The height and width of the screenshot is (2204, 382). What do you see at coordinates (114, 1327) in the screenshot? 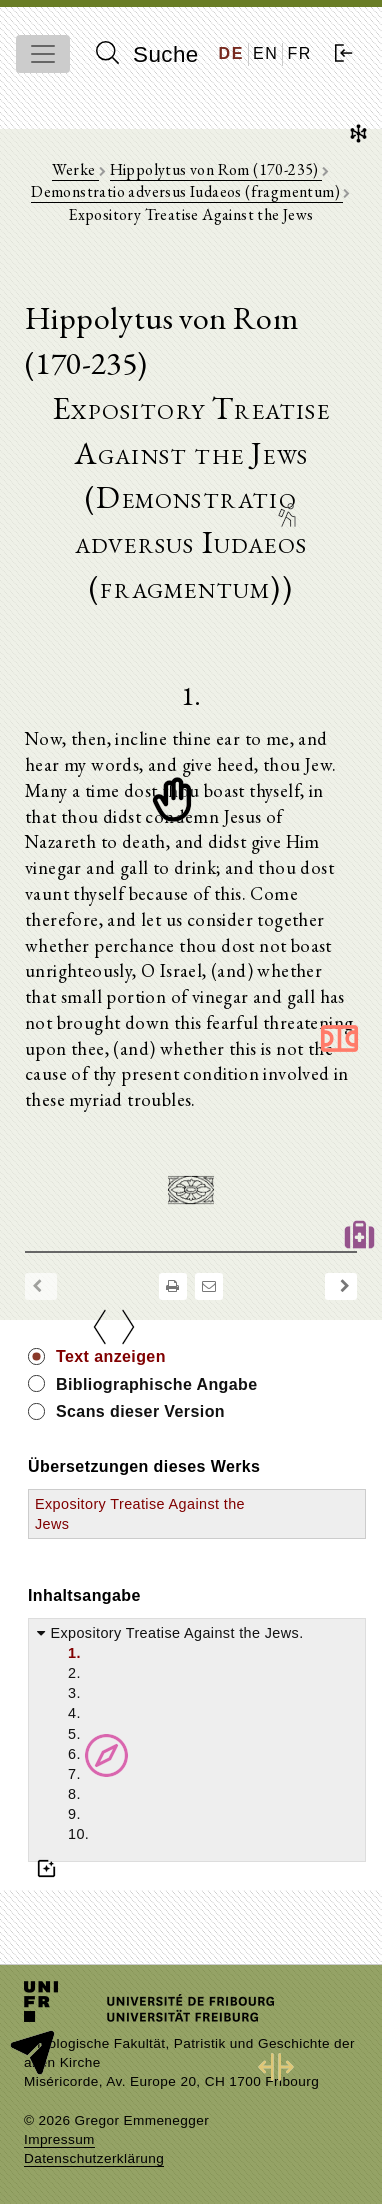
I see `view or edit code/markup` at bounding box center [114, 1327].